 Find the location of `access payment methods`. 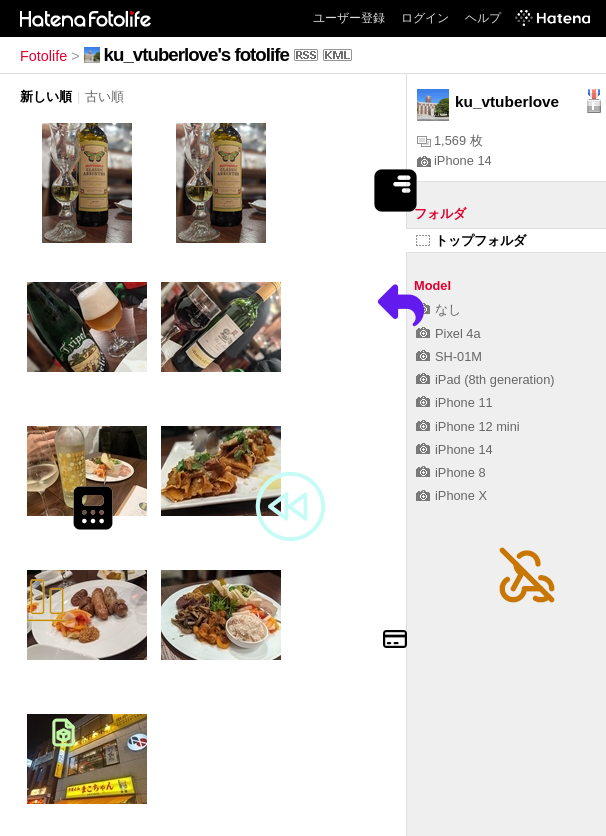

access payment methods is located at coordinates (395, 639).